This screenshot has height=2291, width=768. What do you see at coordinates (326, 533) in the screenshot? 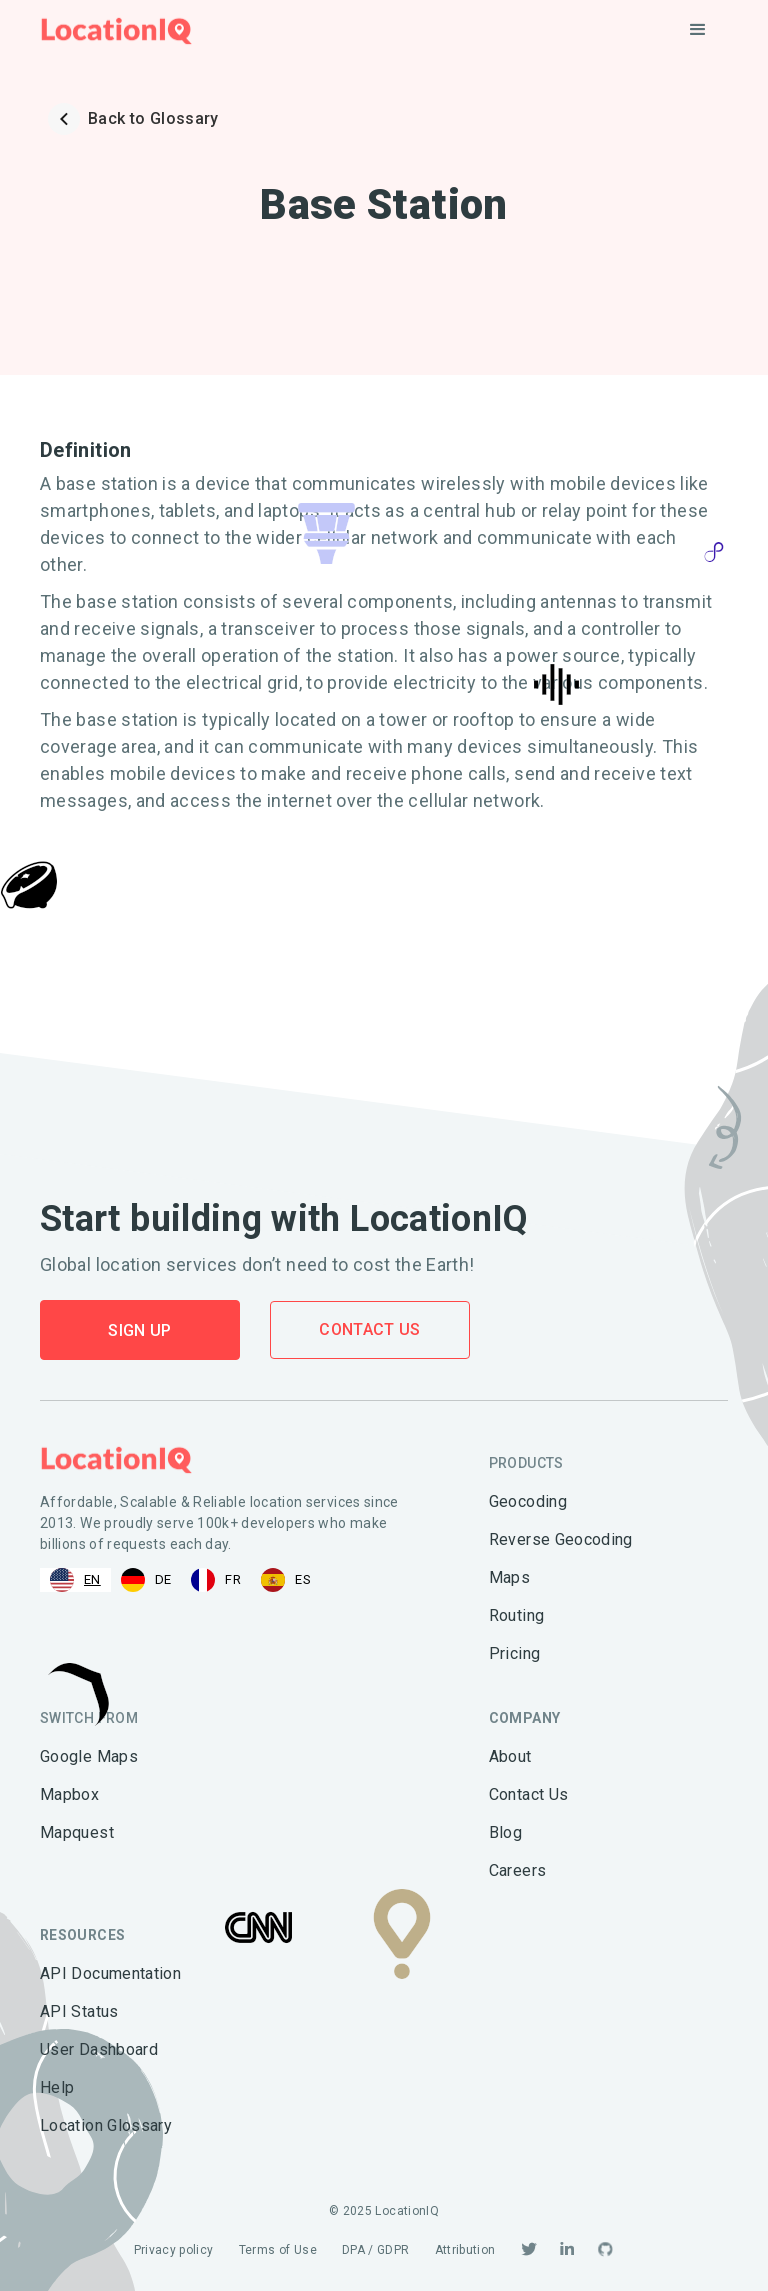
I see `tower git client app logo` at bounding box center [326, 533].